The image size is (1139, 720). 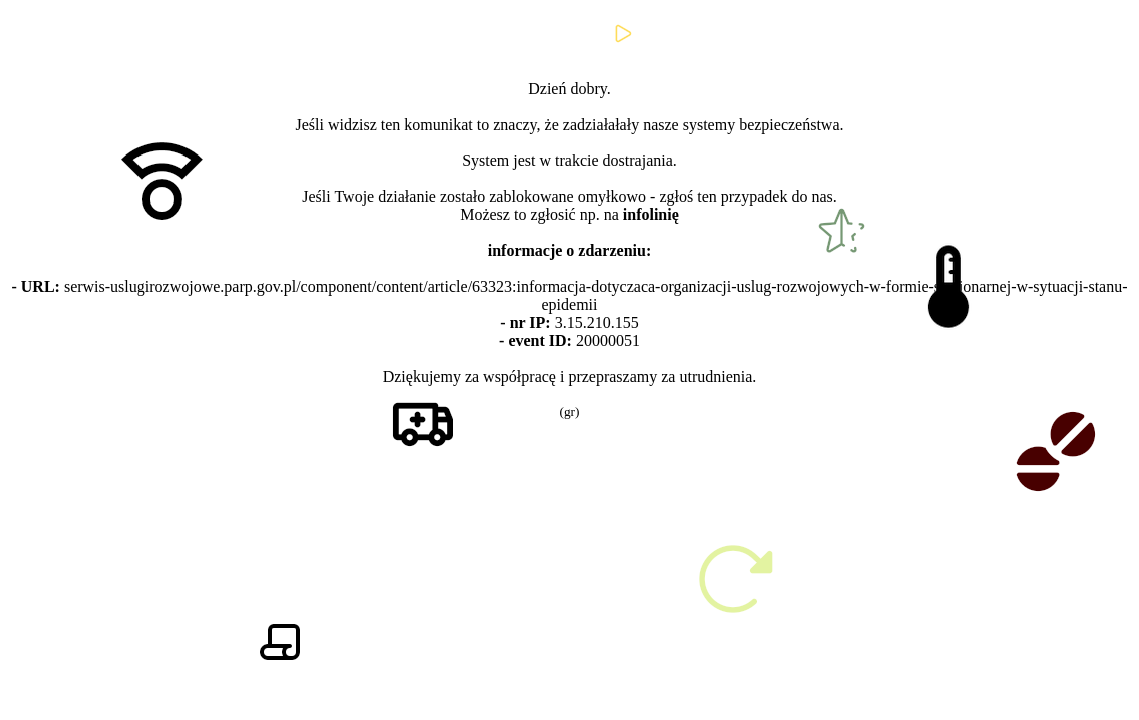 I want to click on calibrate compass or directional sensor, so click(x=162, y=179).